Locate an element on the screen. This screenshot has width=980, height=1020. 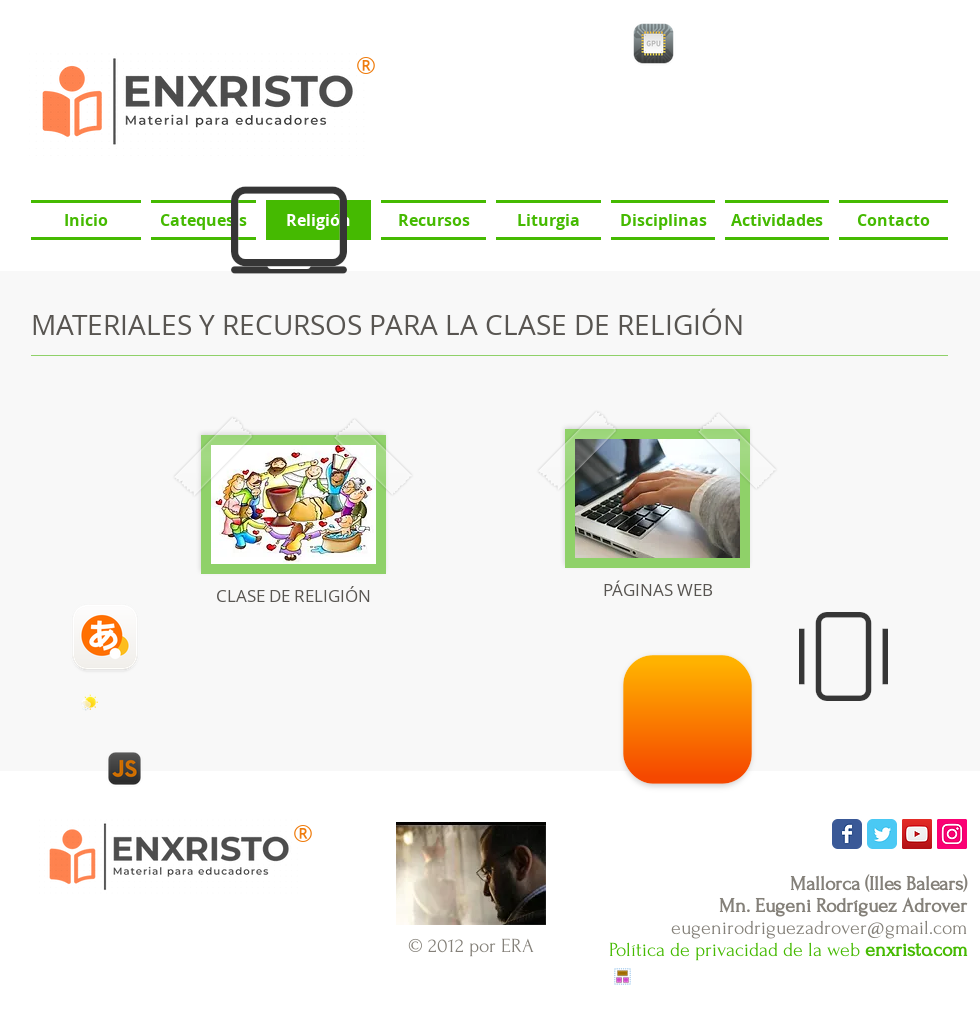
access multitasking or window management settings is located at coordinates (843, 656).